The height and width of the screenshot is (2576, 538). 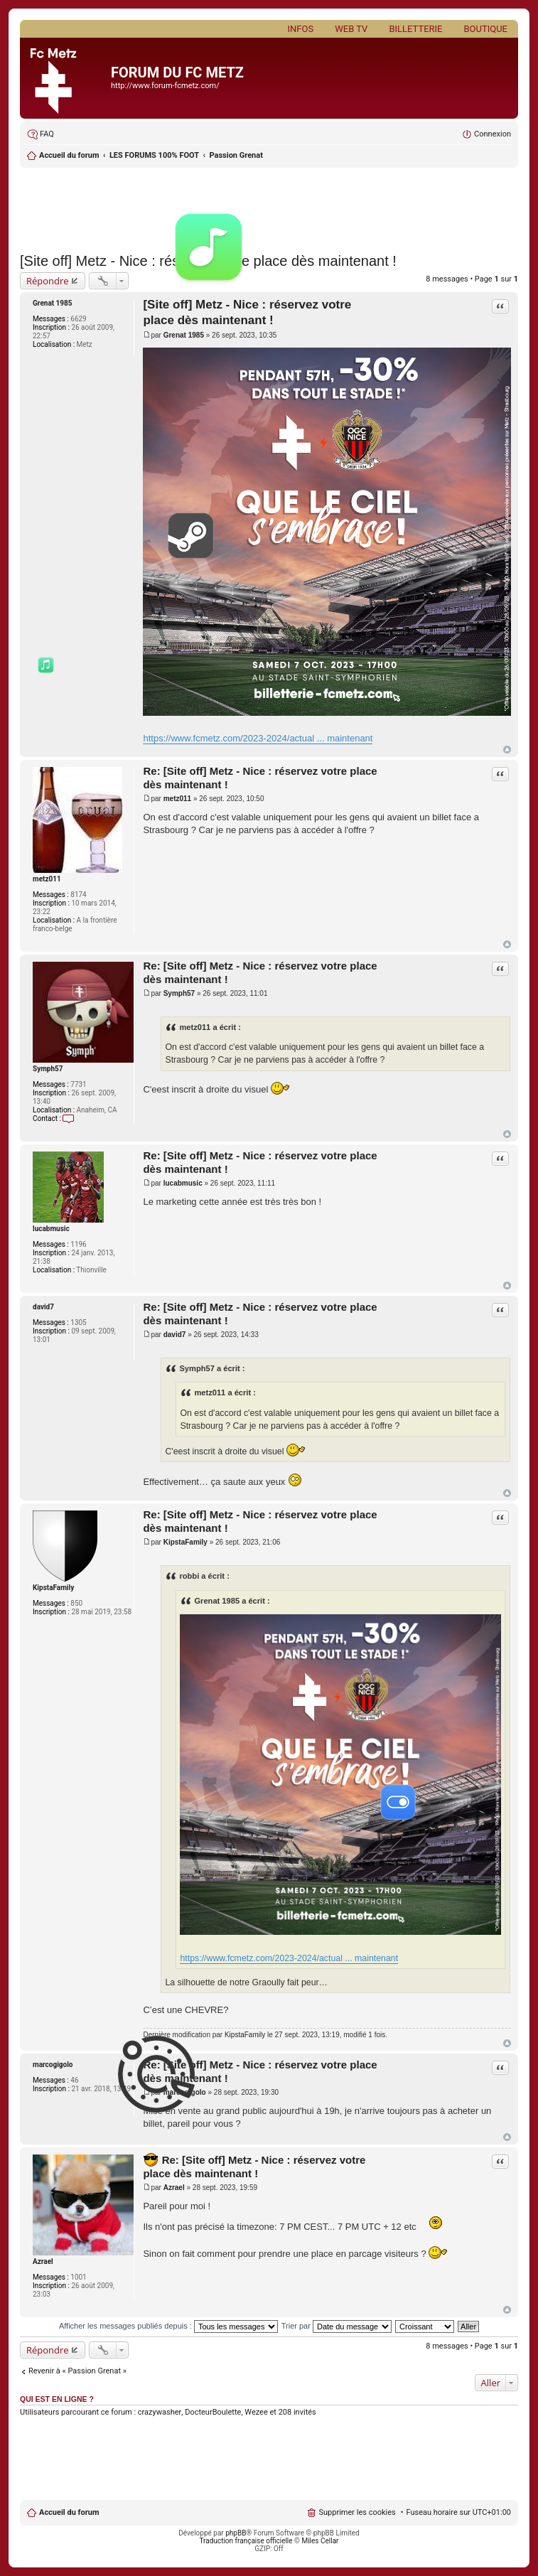 I want to click on open revolt chat application, so click(x=156, y=2074).